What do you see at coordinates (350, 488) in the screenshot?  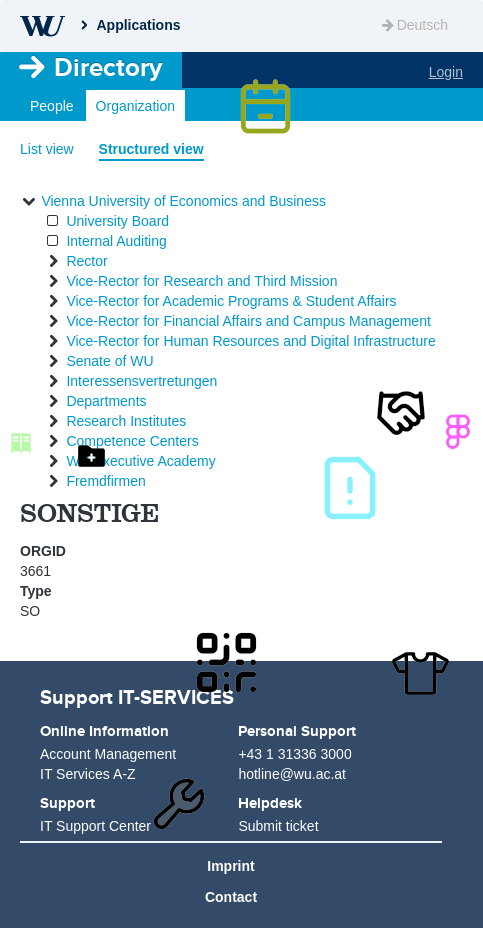 I see `indicates a file with an error or issue` at bounding box center [350, 488].